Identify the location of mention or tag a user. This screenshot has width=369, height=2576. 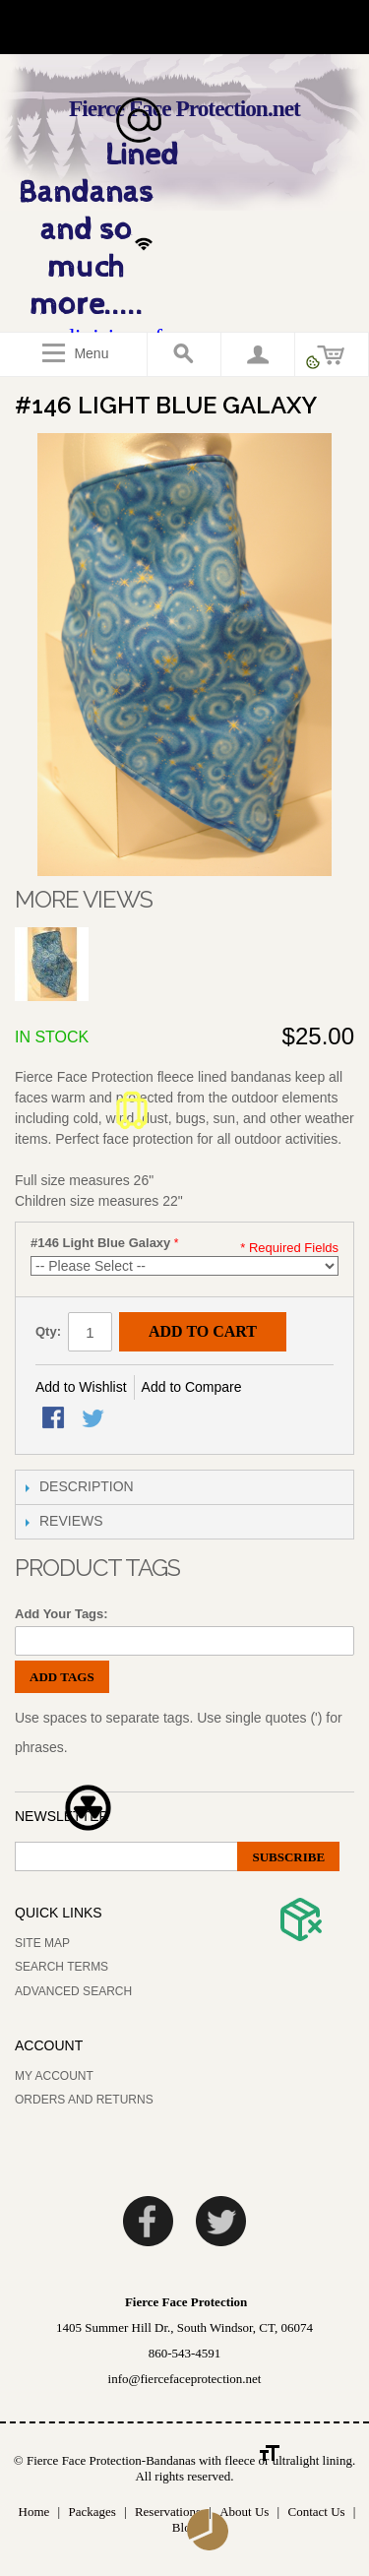
(139, 120).